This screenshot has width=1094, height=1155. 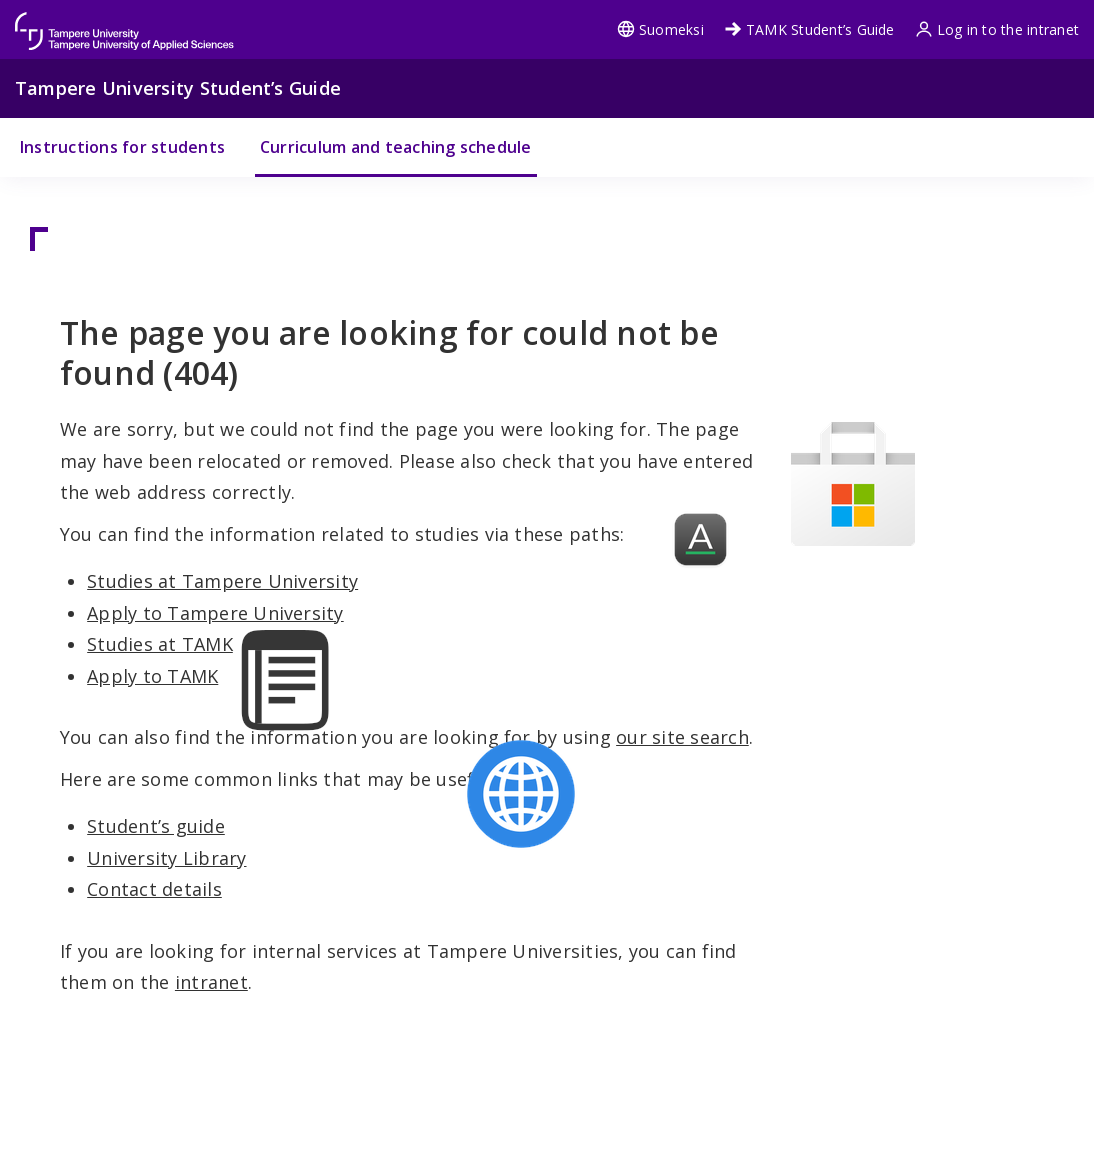 I want to click on open spell check tool, so click(x=700, y=539).